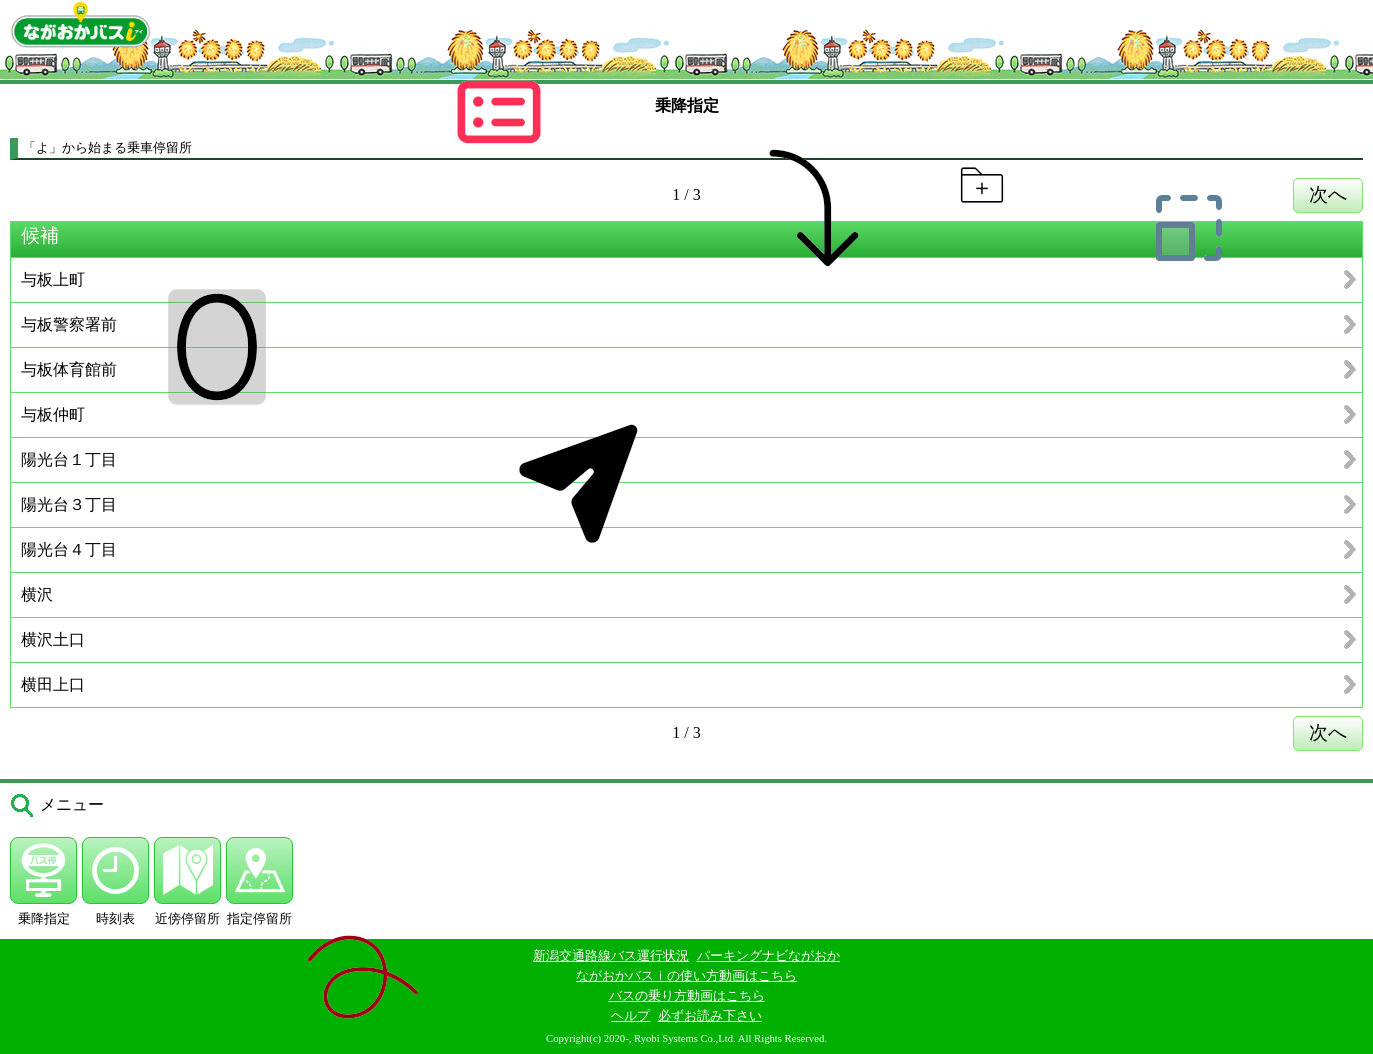 The height and width of the screenshot is (1054, 1373). I want to click on freehand drawing or sketch tool, so click(357, 977).